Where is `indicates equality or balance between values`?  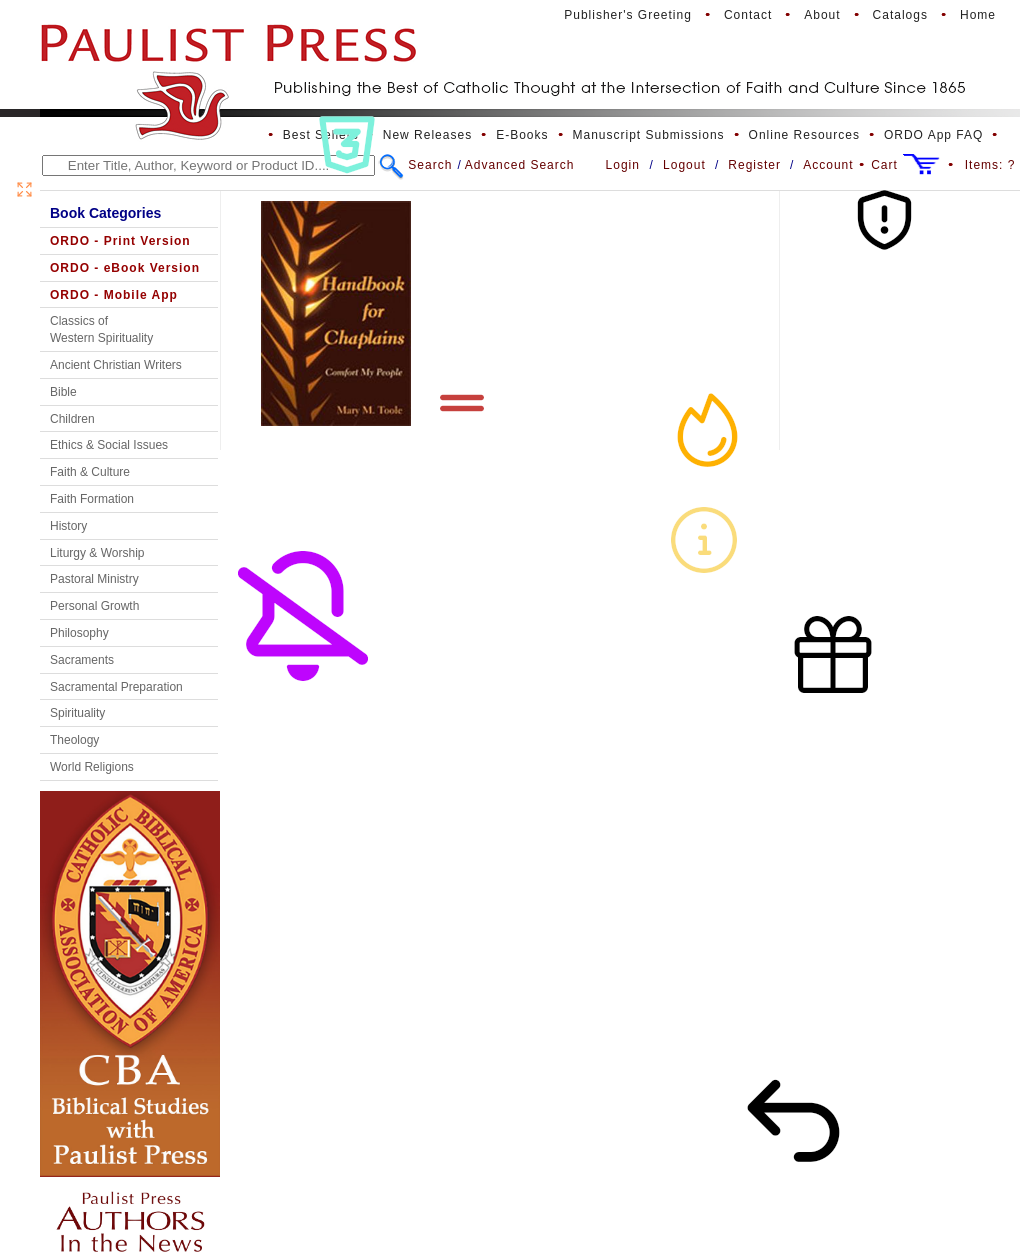
indicates equality or balance between values is located at coordinates (462, 403).